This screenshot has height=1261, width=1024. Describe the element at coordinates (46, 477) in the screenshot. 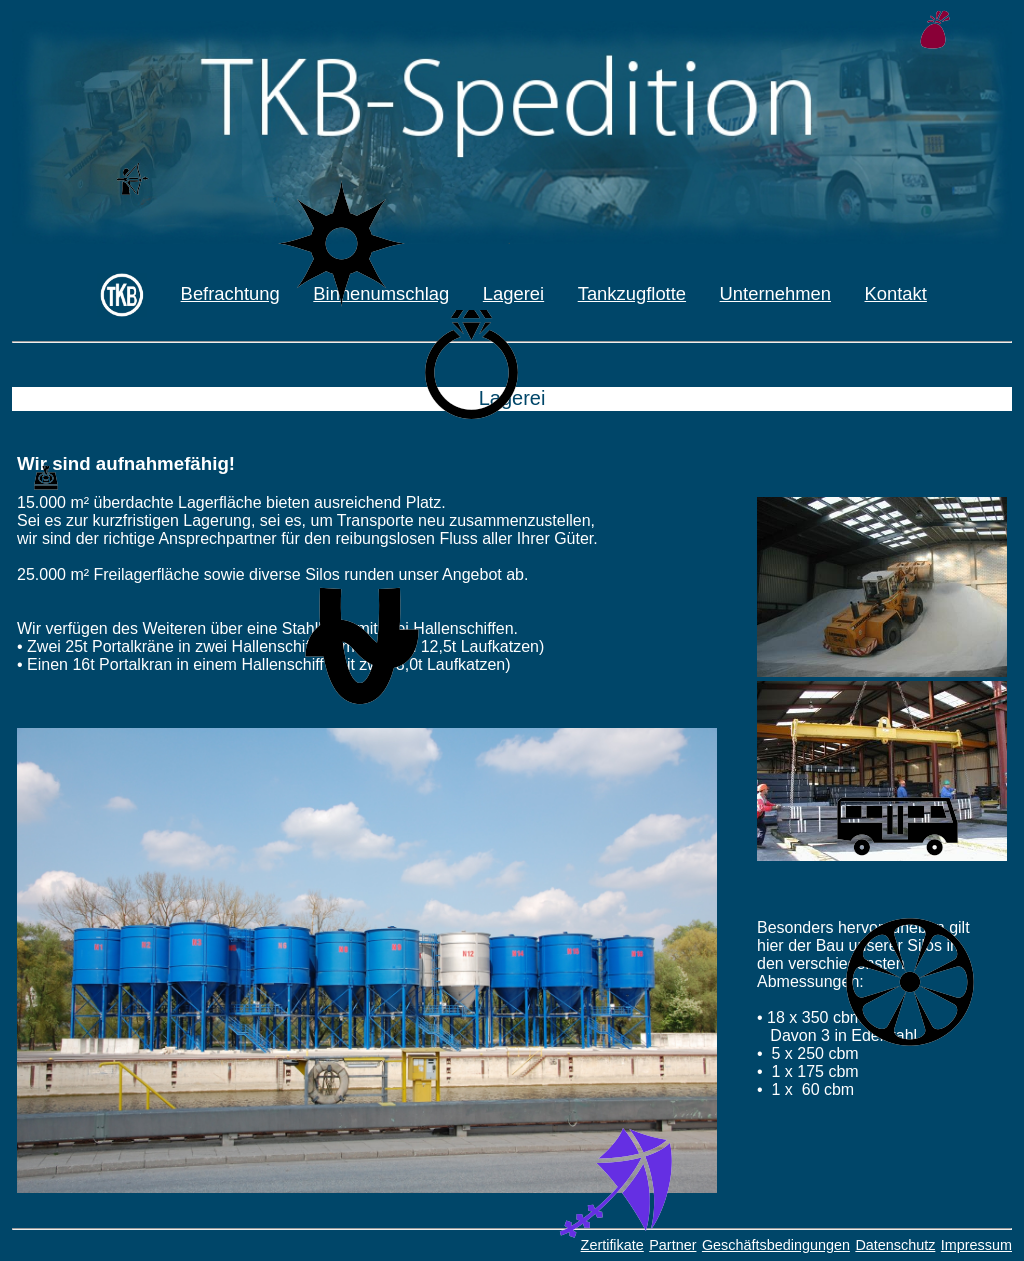

I see `craft or forge a ring item` at that location.